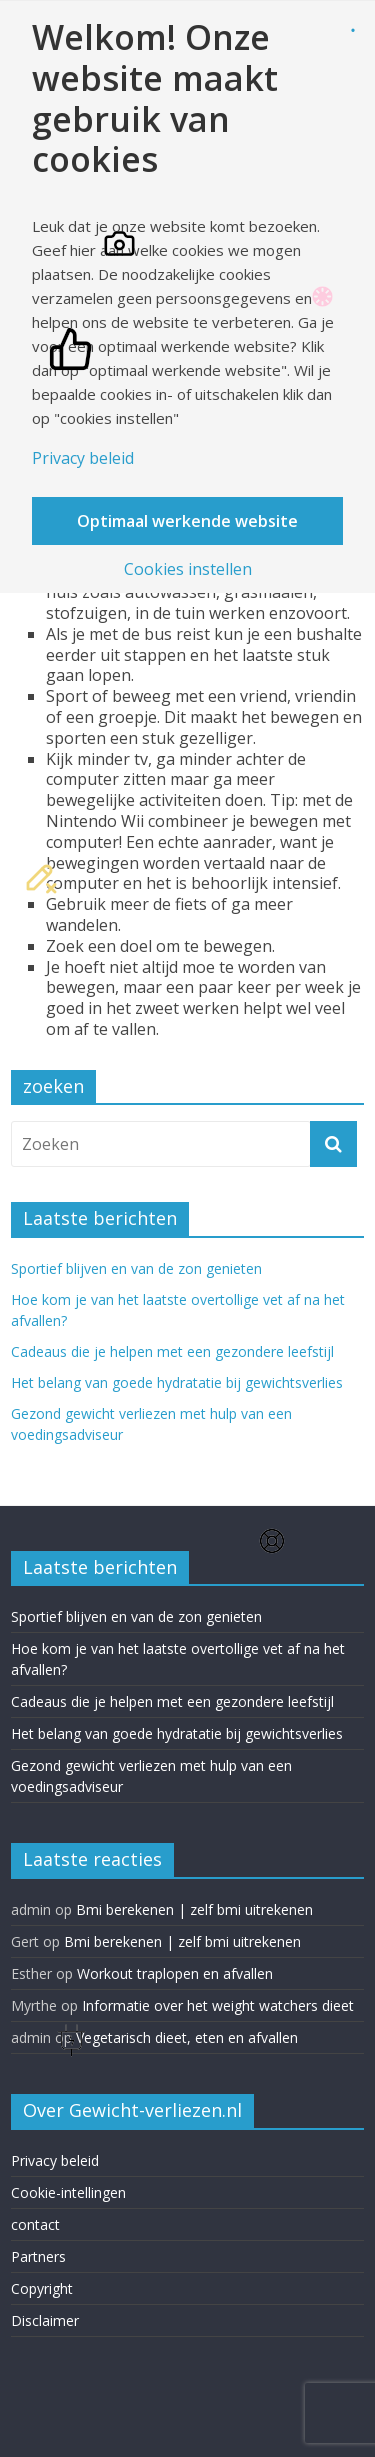 This screenshot has height=2457, width=375. Describe the element at coordinates (119, 243) in the screenshot. I see `take a photo` at that location.